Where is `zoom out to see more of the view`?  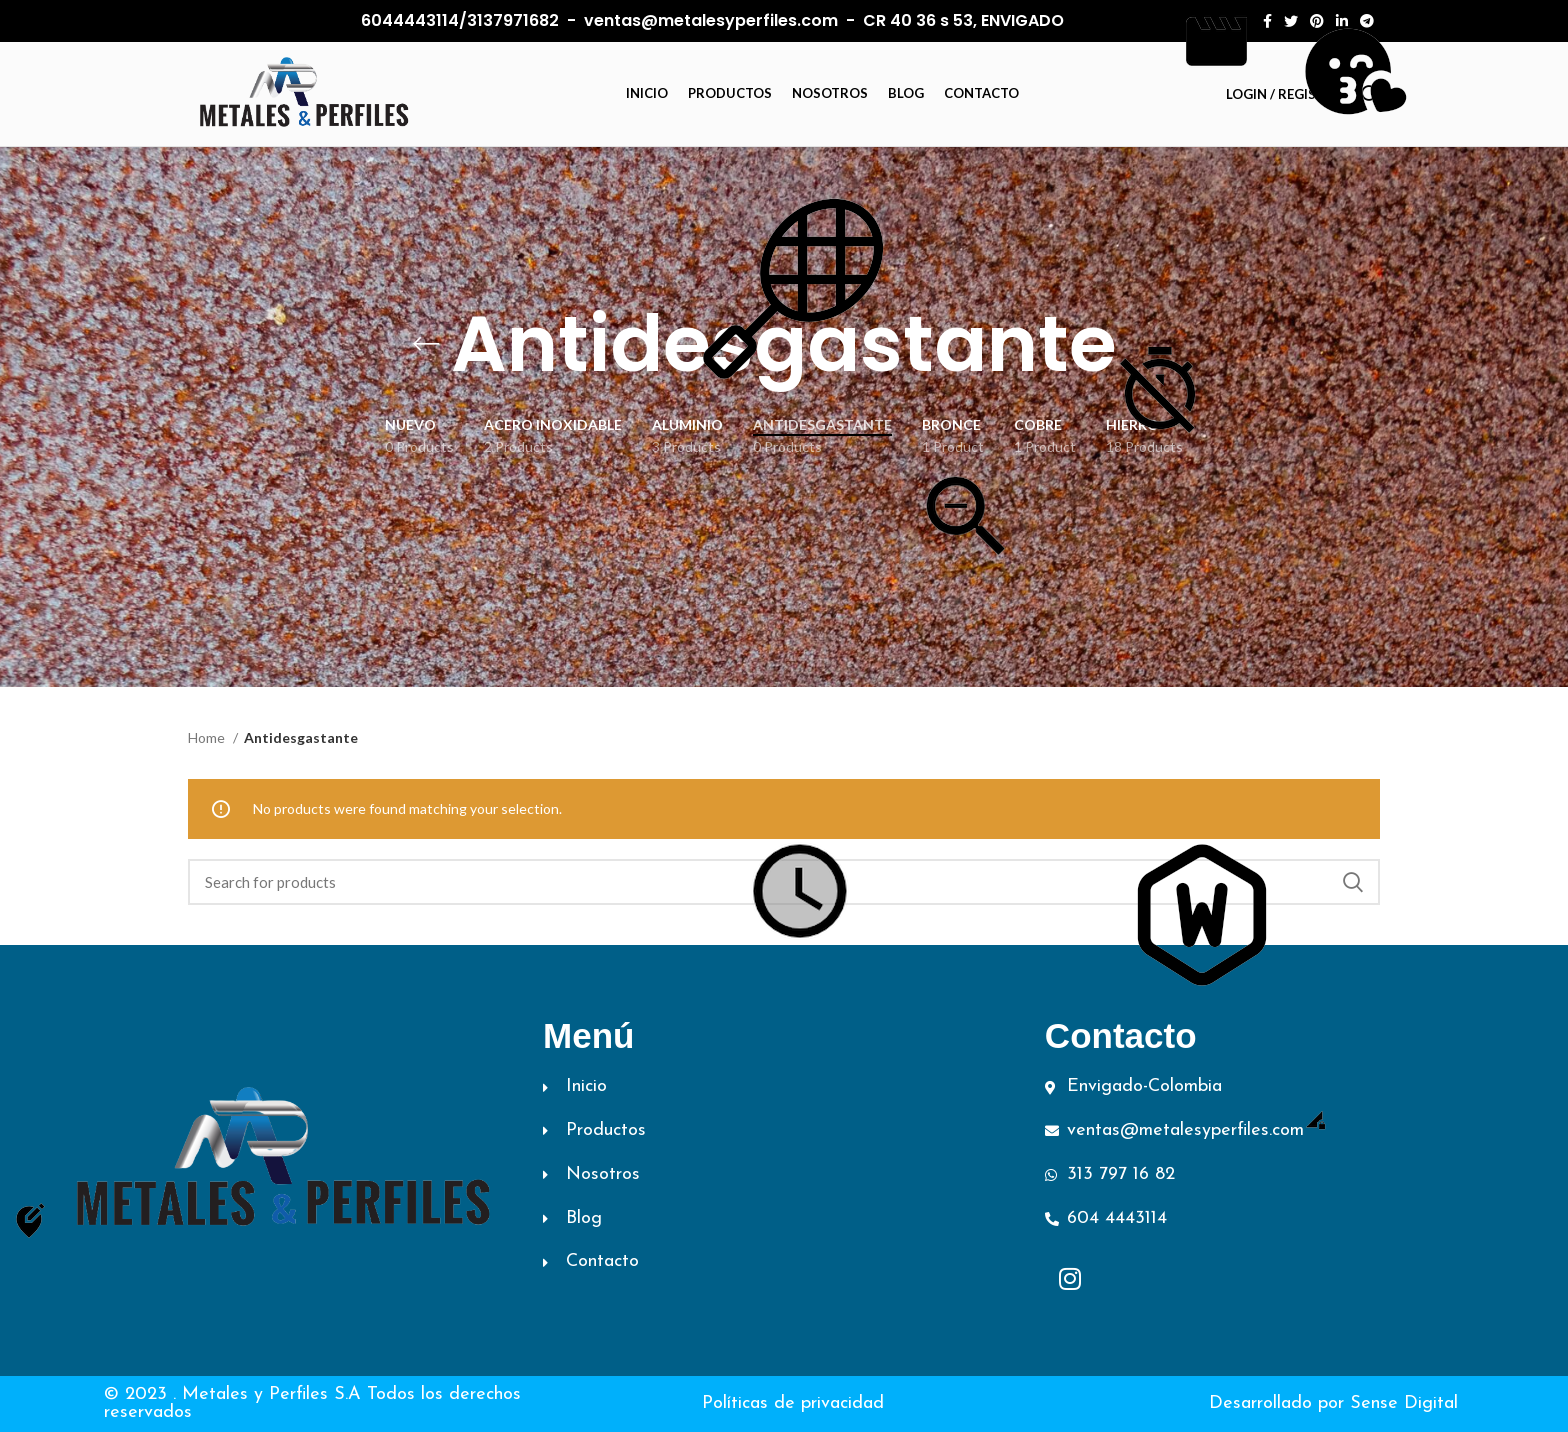 zoom out to see more of the view is located at coordinates (967, 517).